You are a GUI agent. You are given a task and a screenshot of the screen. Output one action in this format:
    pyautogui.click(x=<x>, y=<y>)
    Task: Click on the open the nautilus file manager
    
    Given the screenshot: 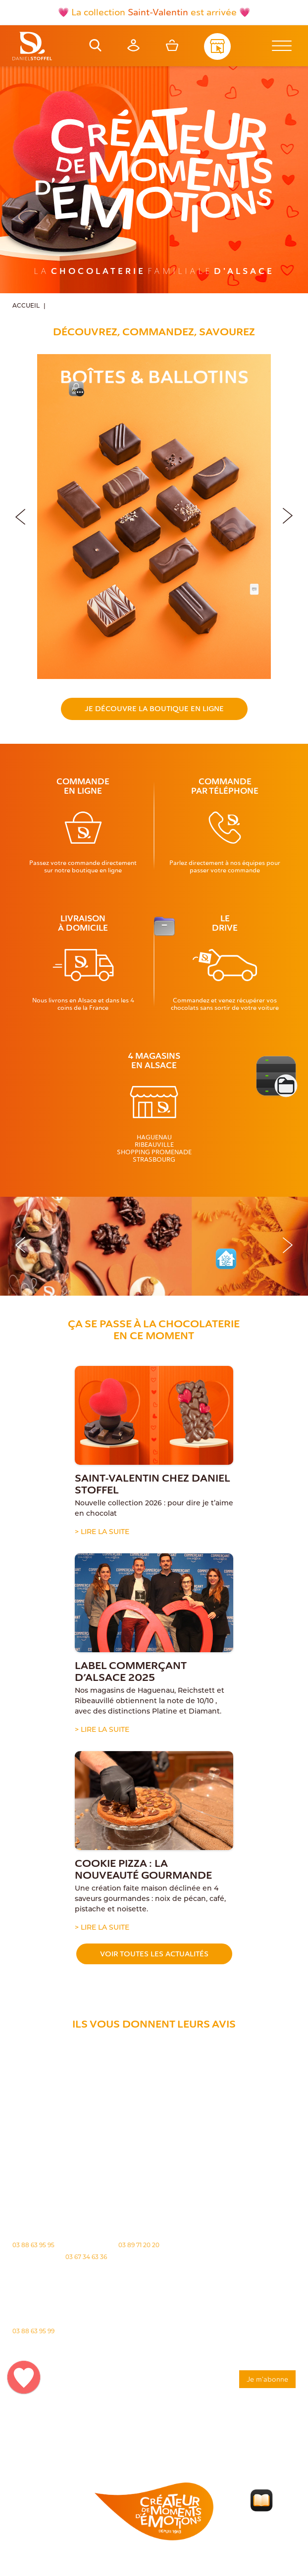 What is the action you would take?
    pyautogui.click(x=164, y=926)
    